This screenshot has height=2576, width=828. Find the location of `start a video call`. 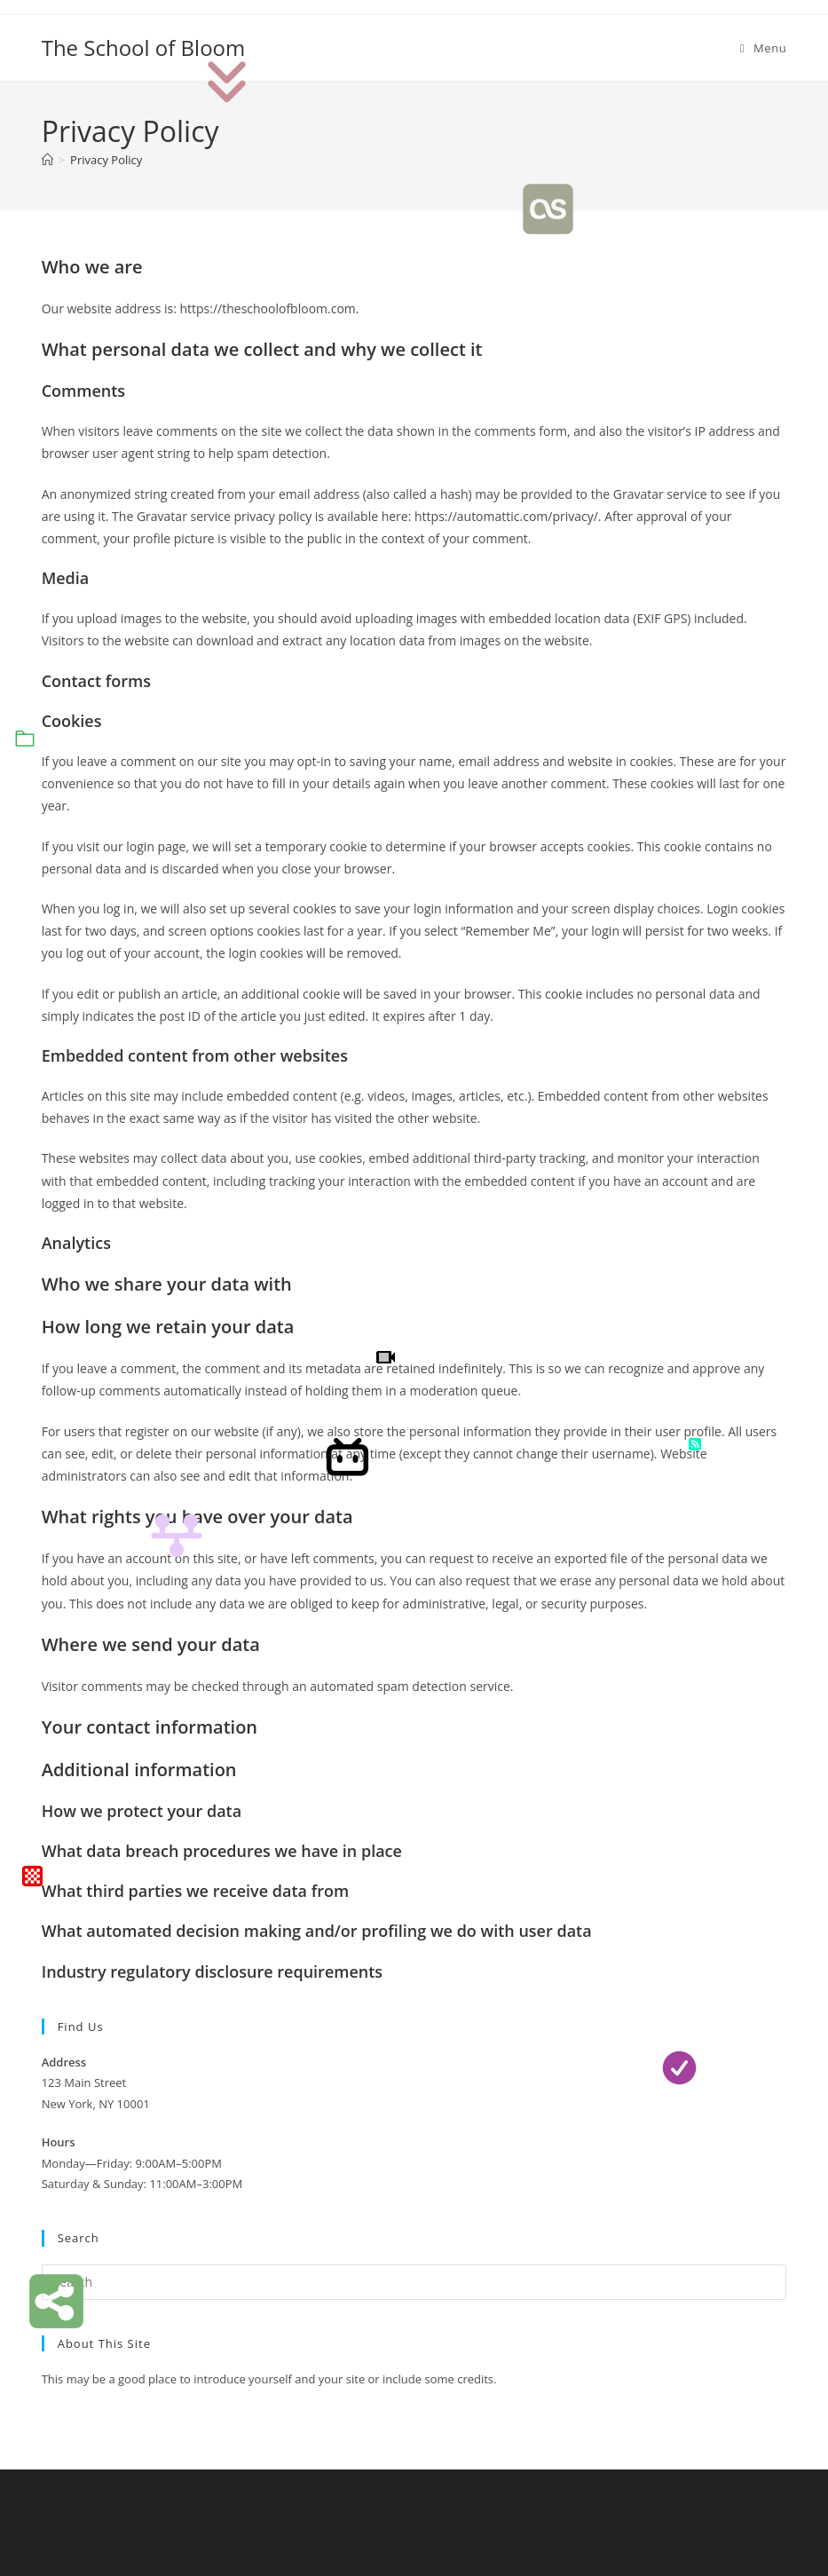

start a video call is located at coordinates (386, 1357).